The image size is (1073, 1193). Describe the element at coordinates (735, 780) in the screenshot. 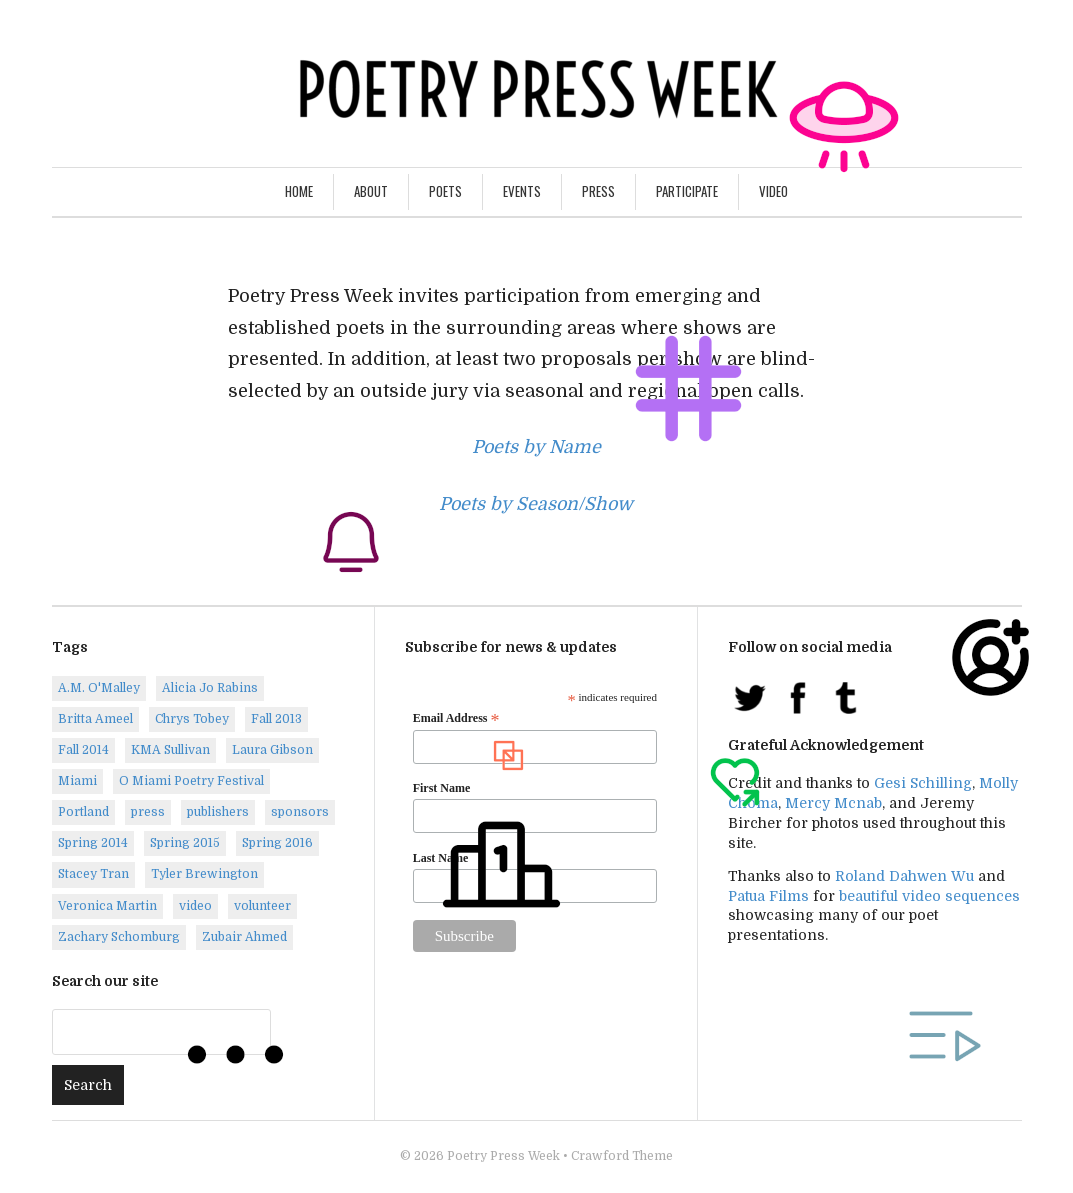

I see `share a liked or favorited item` at that location.